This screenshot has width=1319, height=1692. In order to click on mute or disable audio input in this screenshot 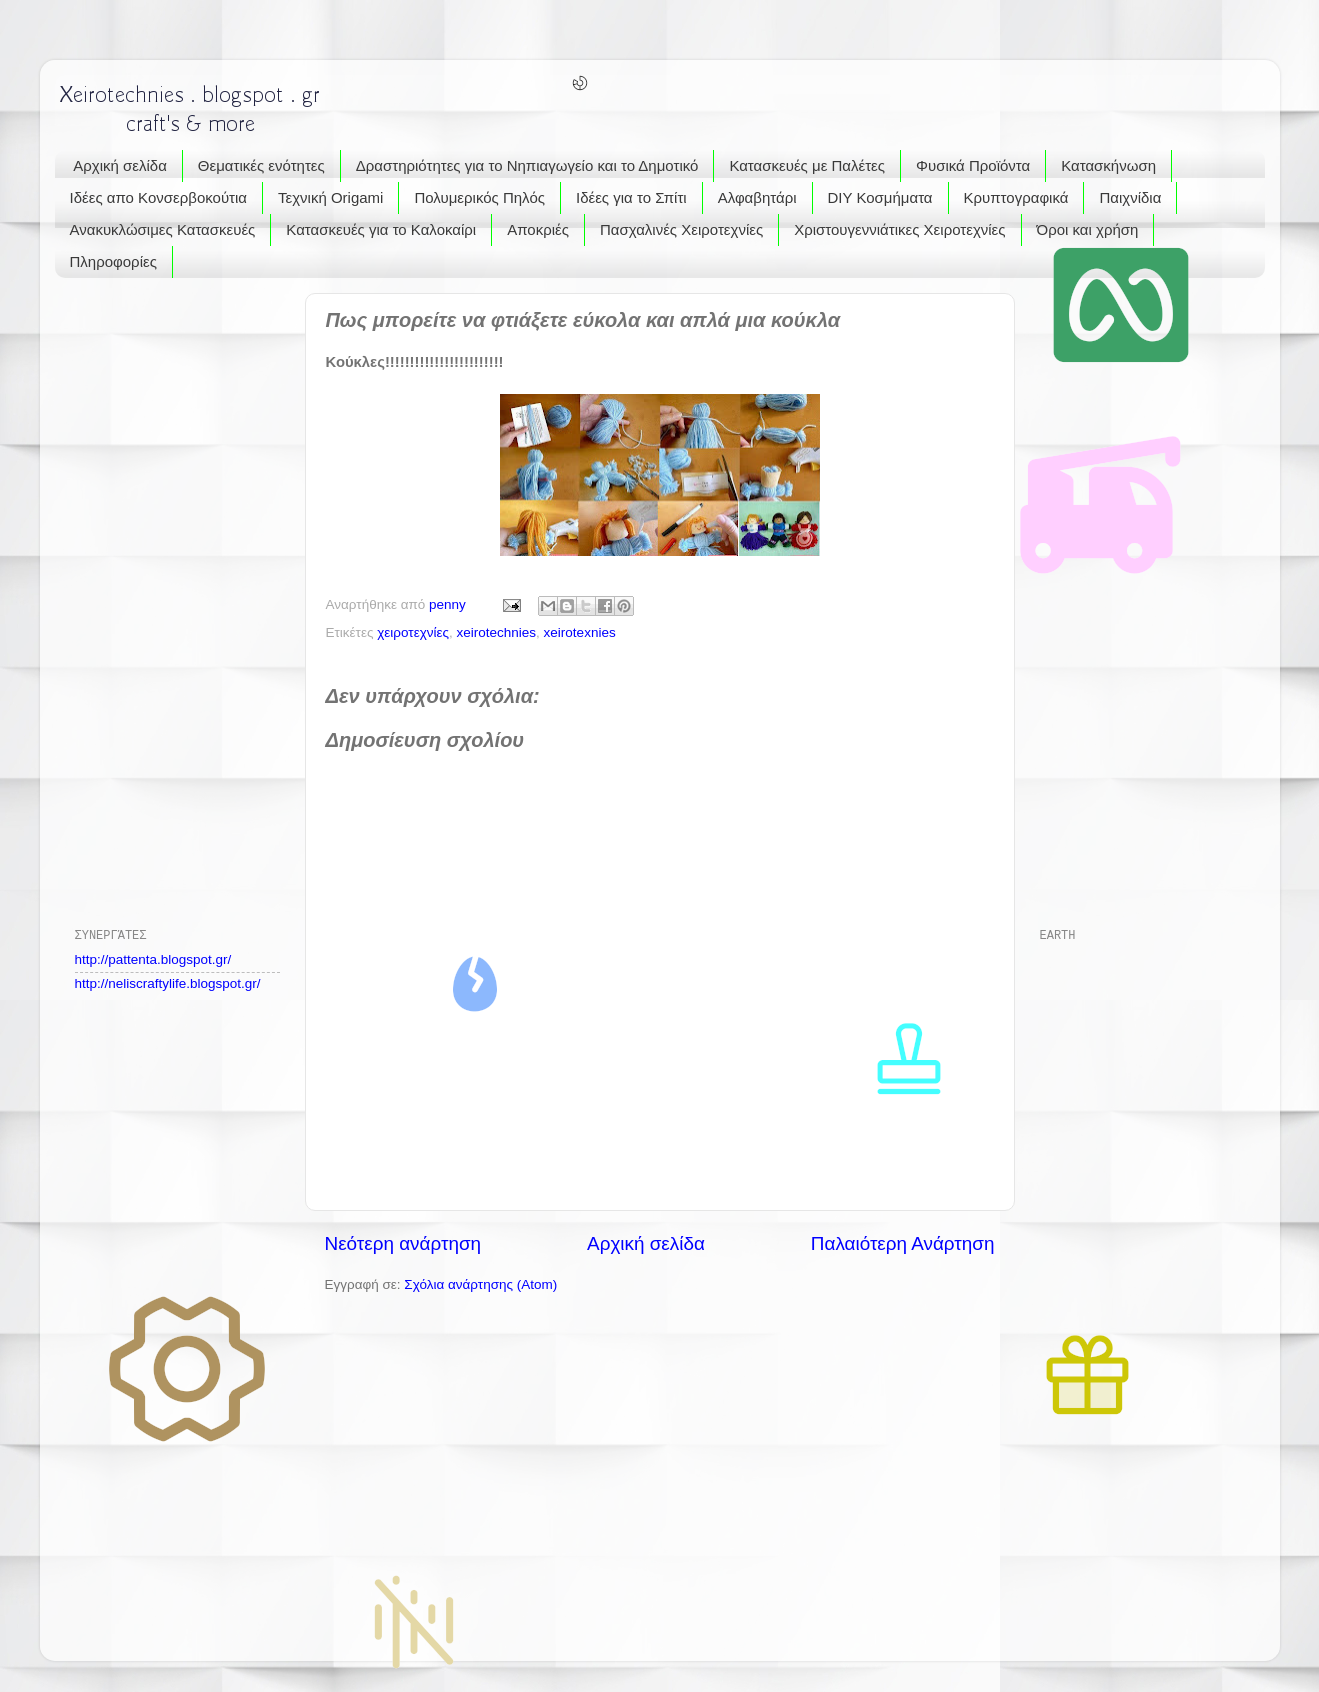, I will do `click(414, 1622)`.